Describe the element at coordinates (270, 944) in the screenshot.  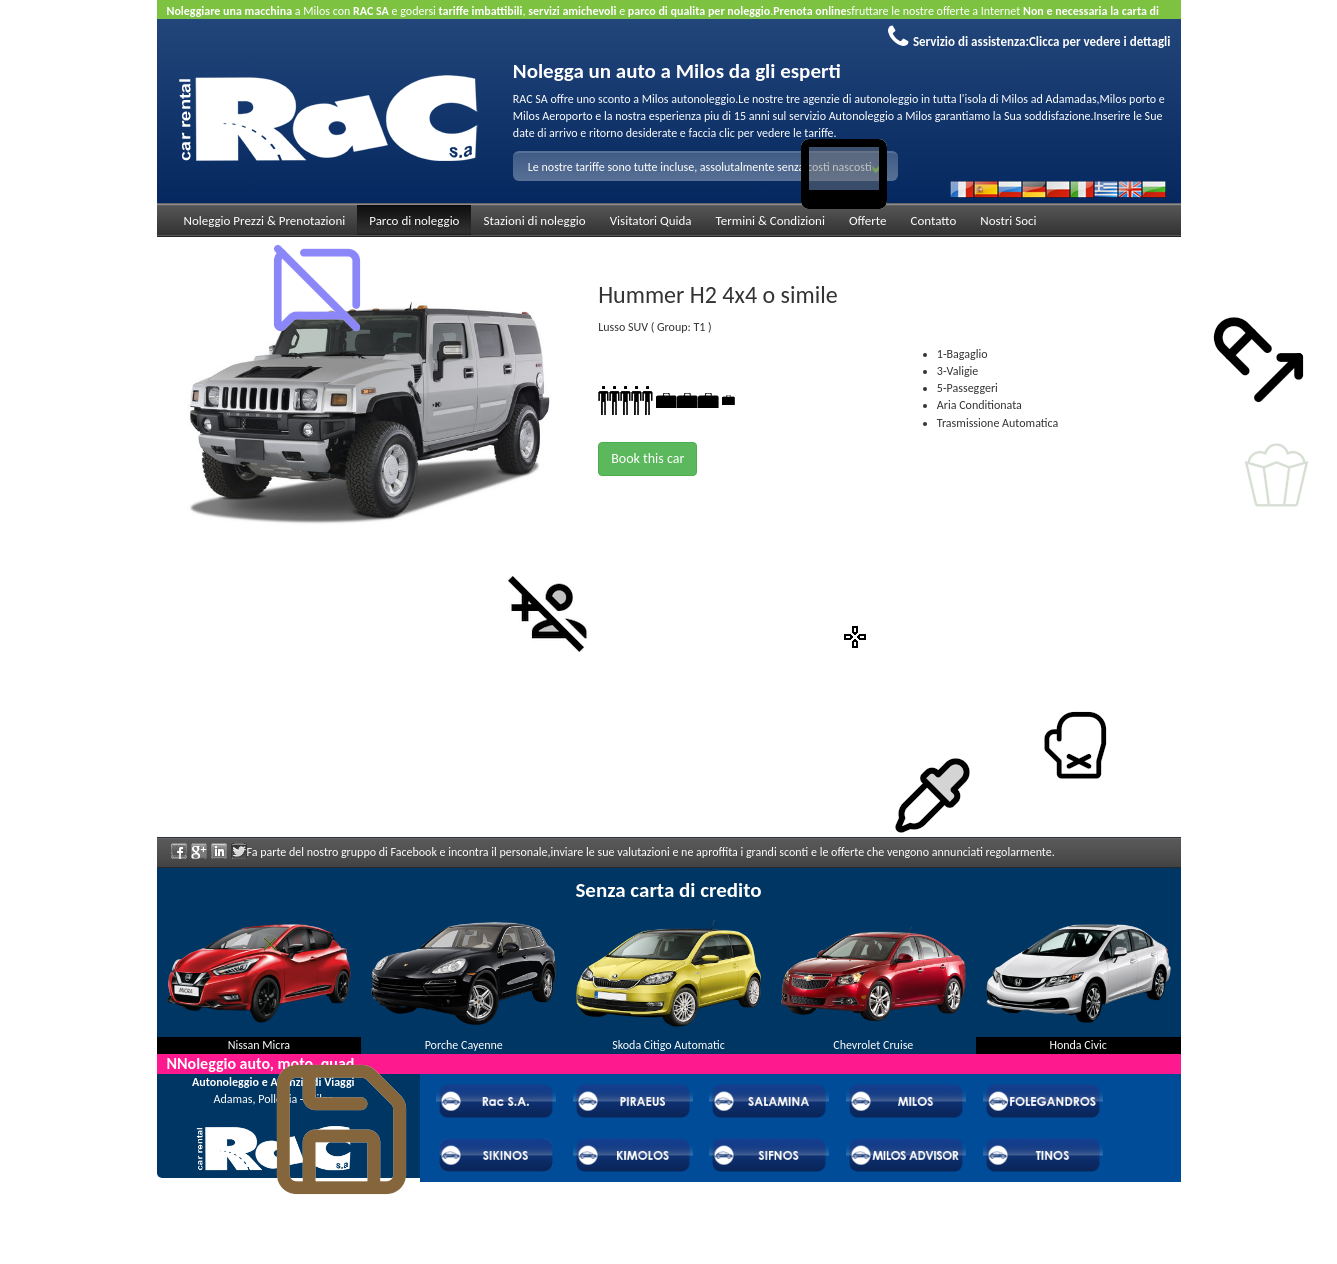
I see `close the current window or dialog` at that location.